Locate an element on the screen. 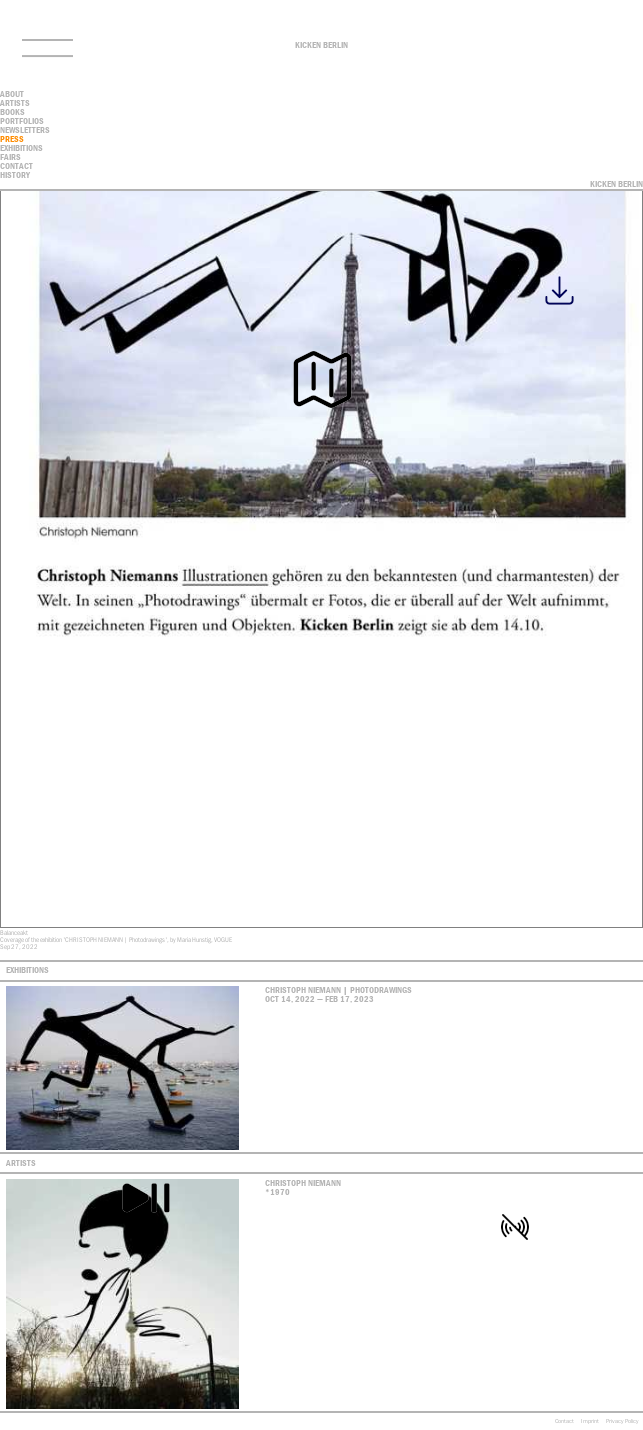  toggle between play and pause for media playback is located at coordinates (146, 1196).